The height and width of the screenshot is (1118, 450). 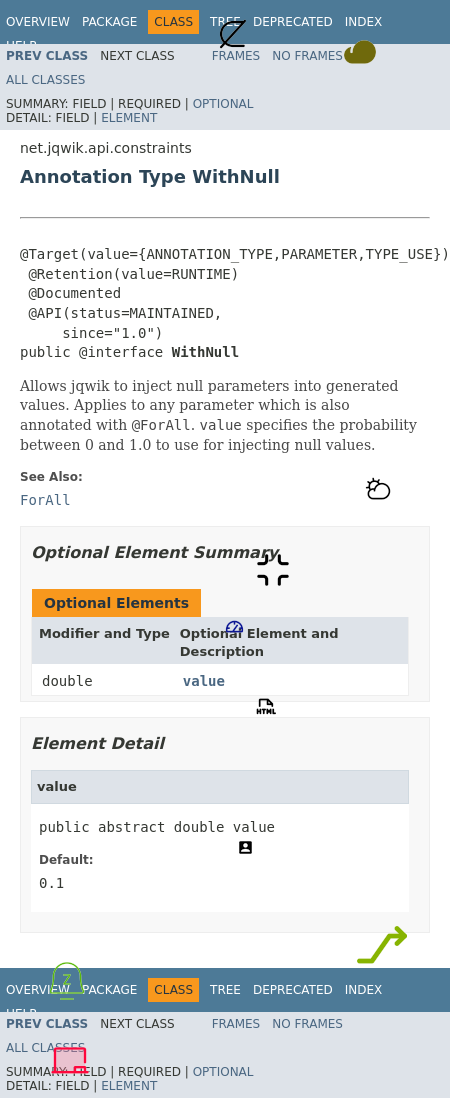 I want to click on access presentation or whiteboard mode, so click(x=70, y=1061).